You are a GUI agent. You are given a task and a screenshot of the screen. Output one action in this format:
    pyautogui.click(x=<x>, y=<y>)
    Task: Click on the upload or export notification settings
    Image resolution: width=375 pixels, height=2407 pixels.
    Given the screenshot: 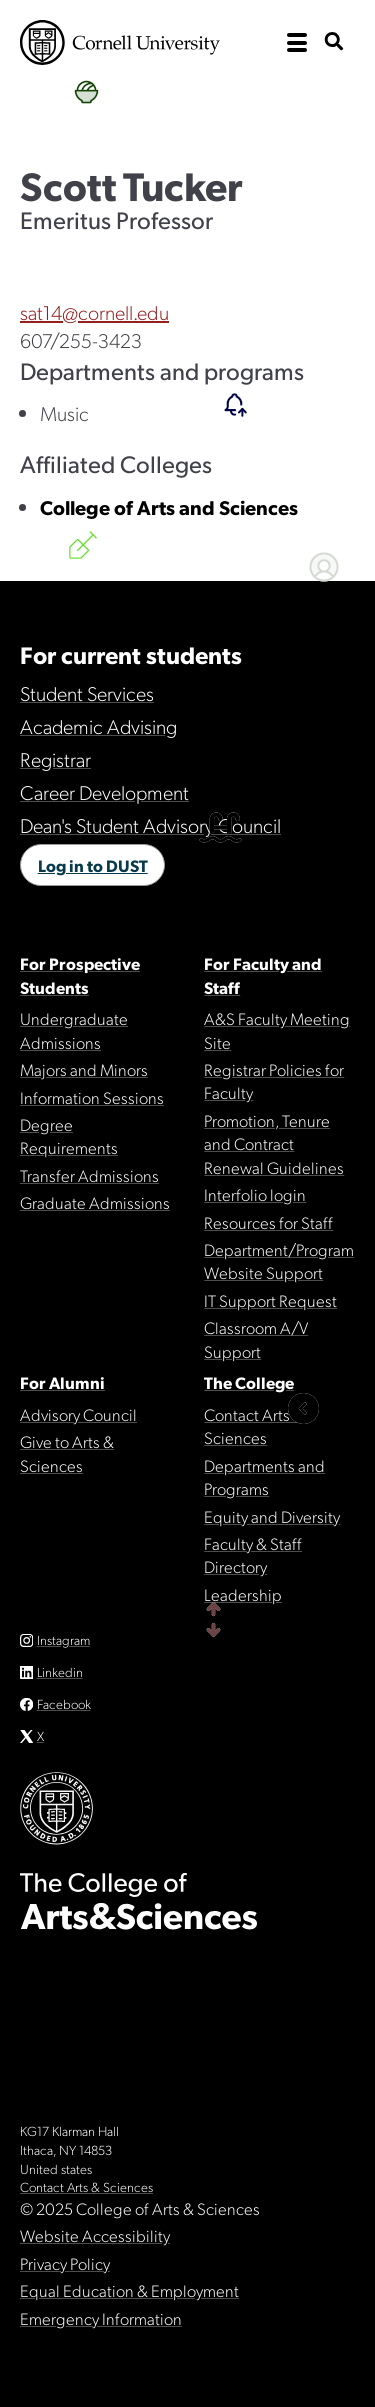 What is the action you would take?
    pyautogui.click(x=234, y=404)
    